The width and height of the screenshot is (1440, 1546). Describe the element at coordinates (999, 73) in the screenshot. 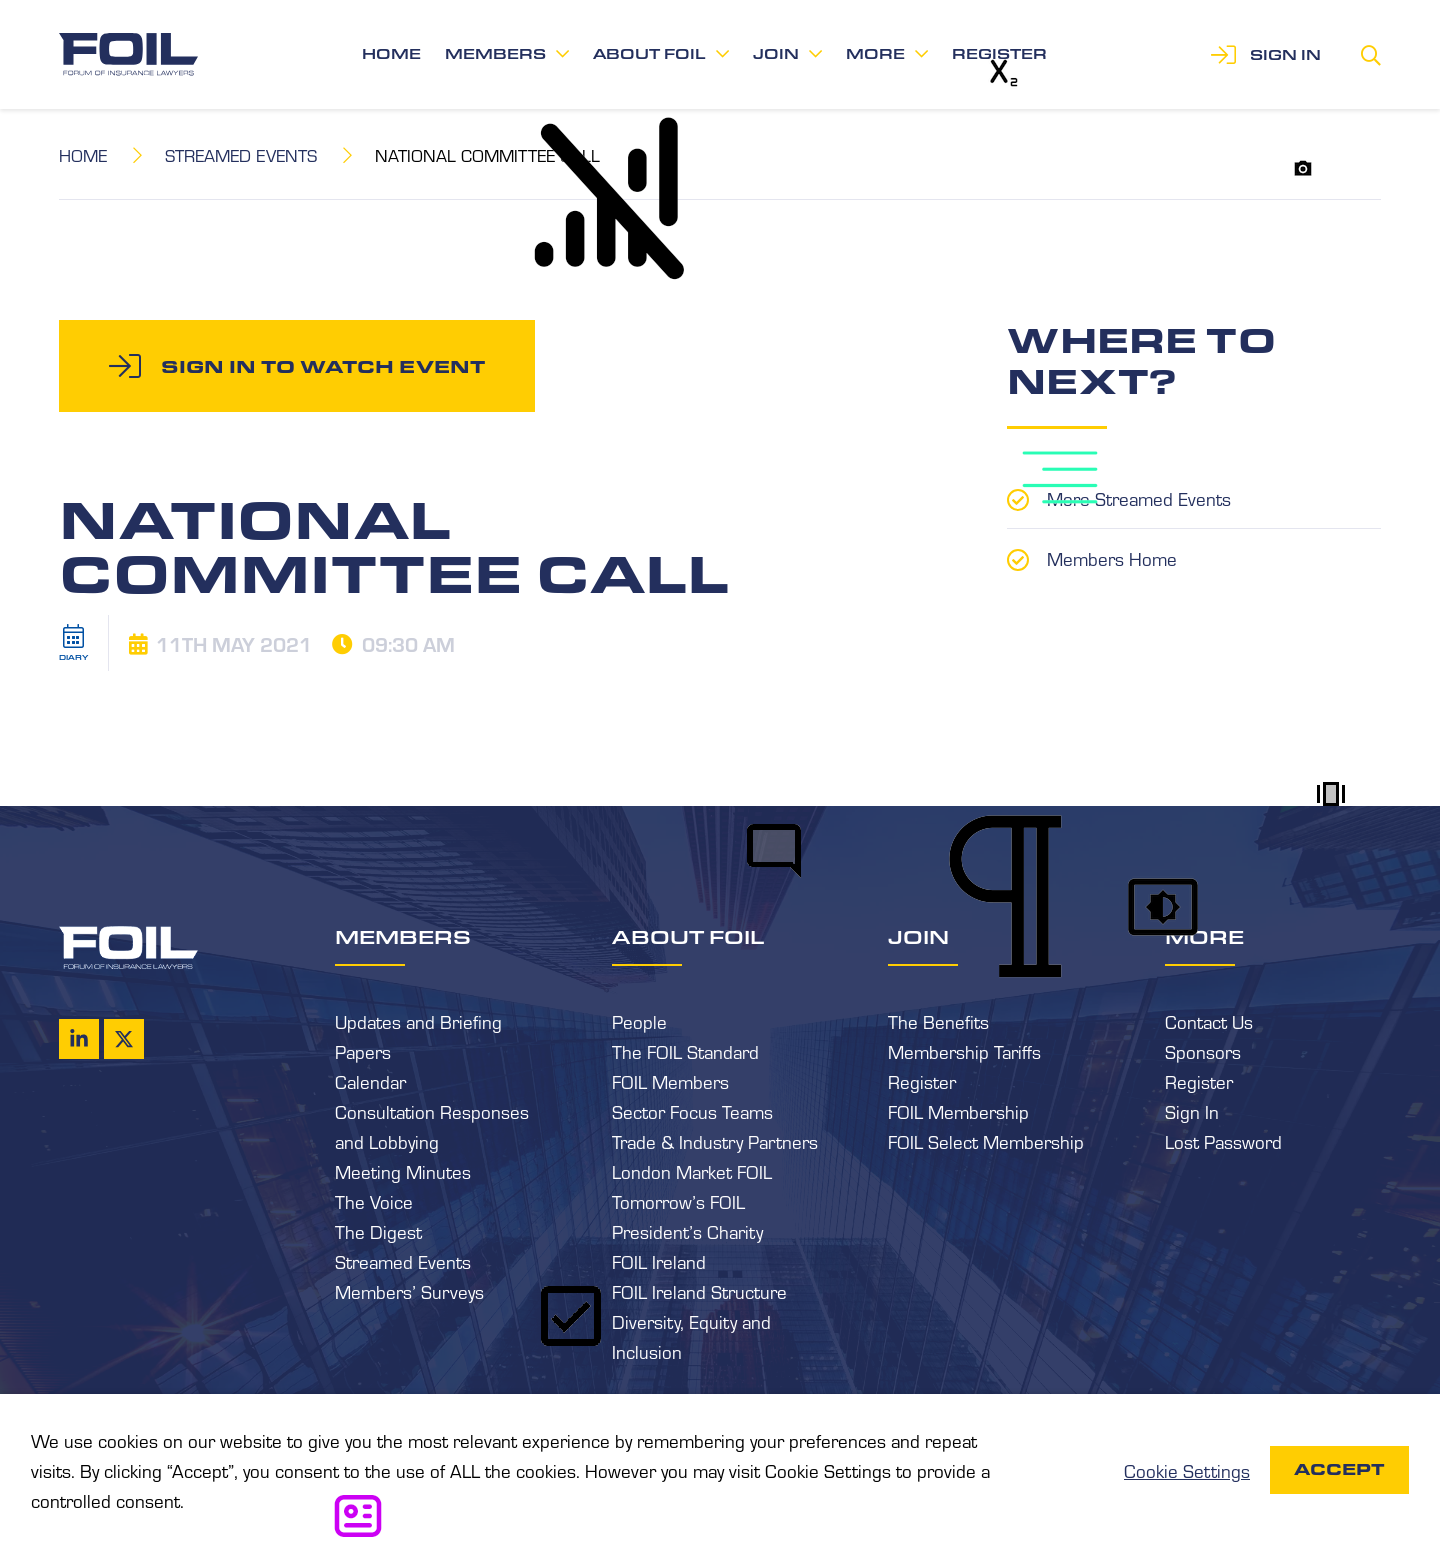

I see `apply subscript formatting to selected text` at that location.